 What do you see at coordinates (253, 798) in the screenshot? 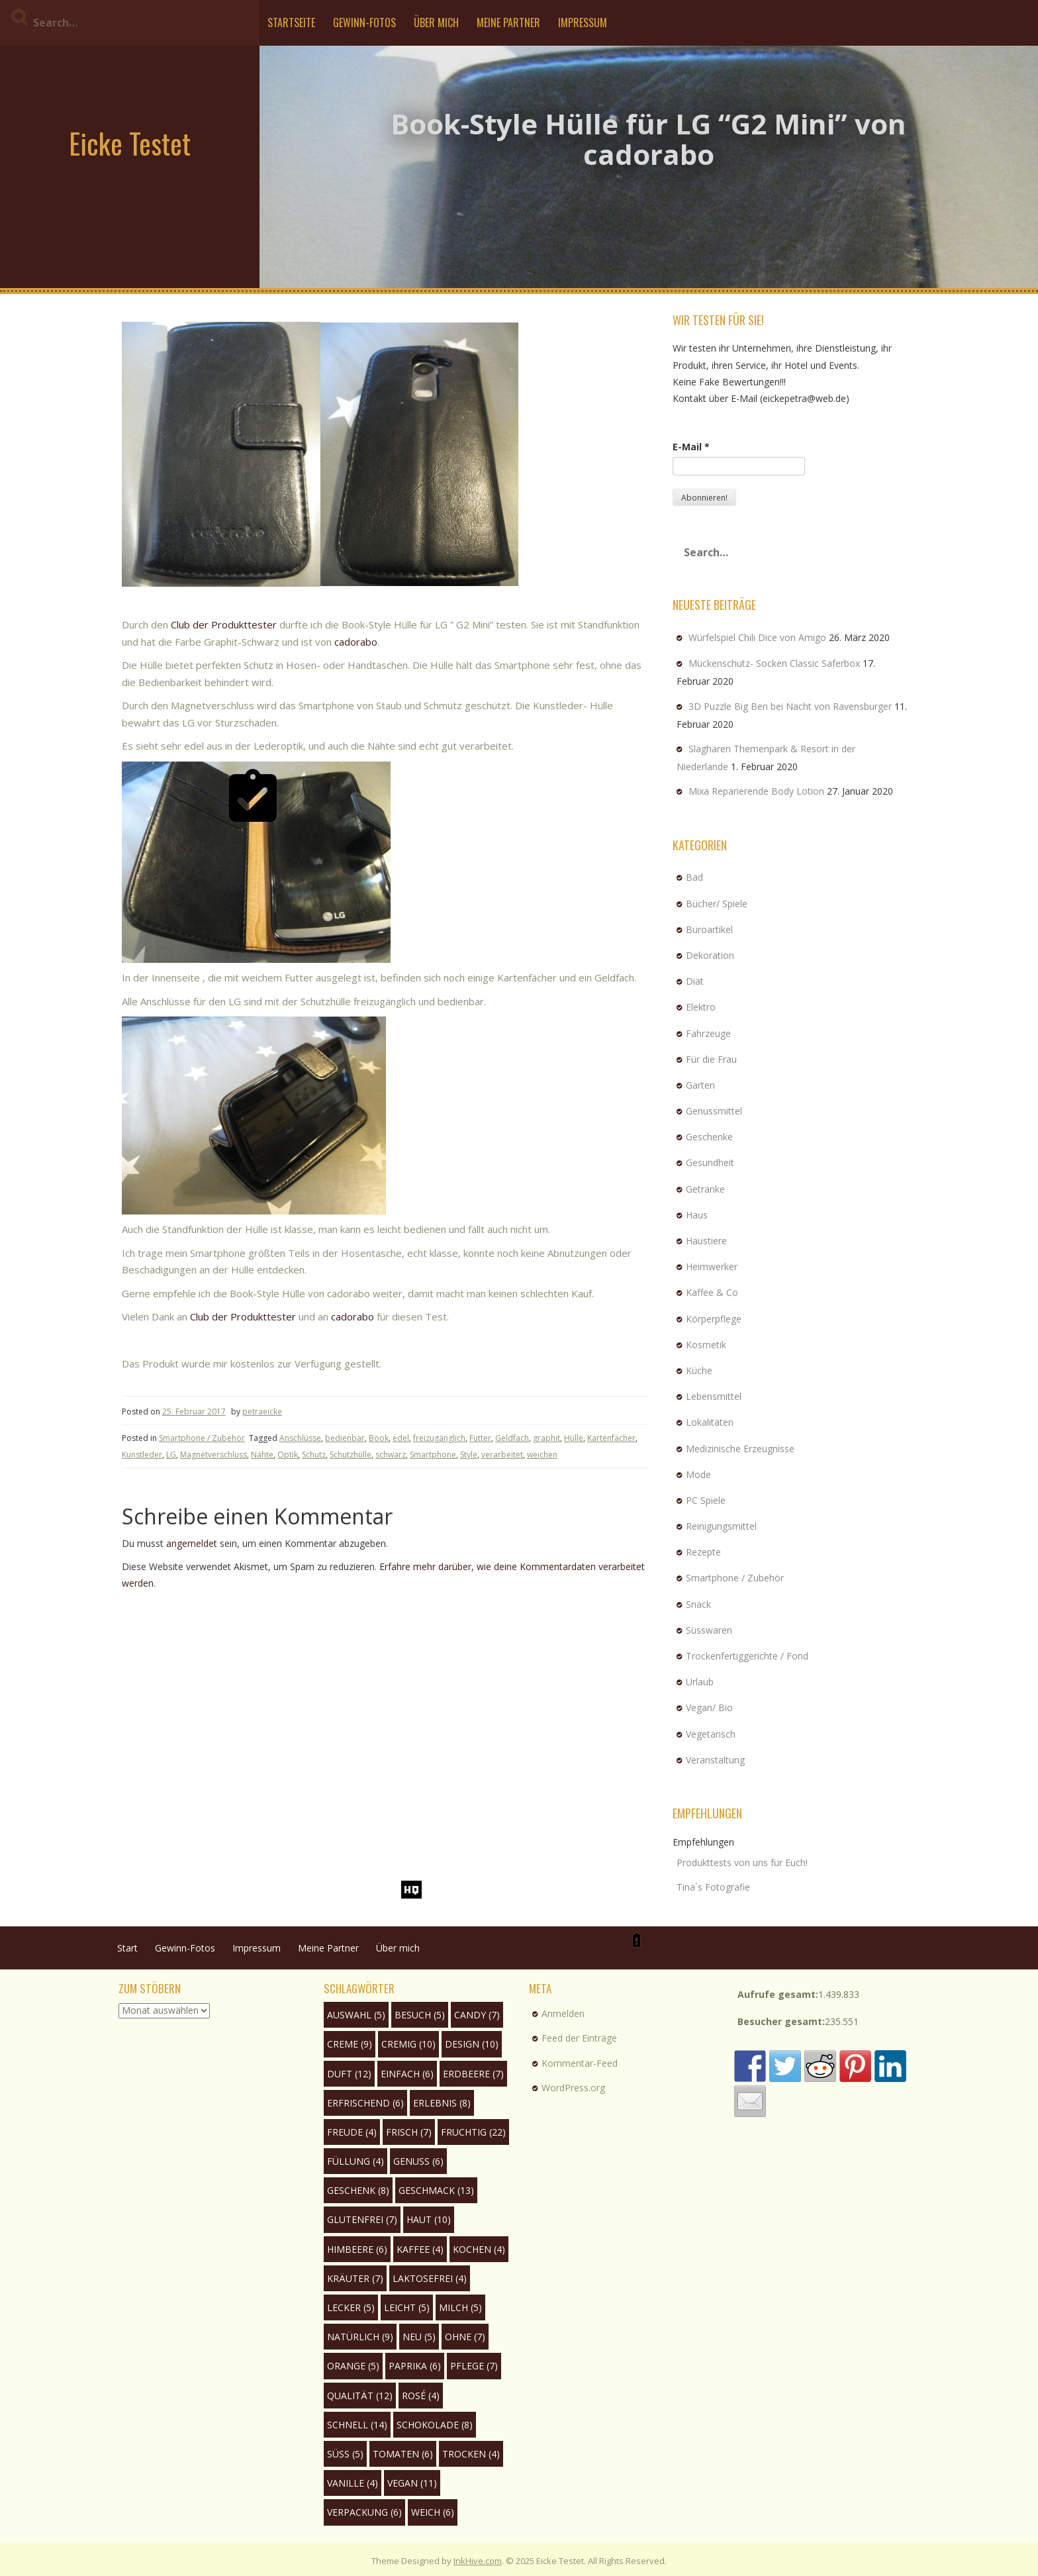
I see `view completed tasks or assignments` at bounding box center [253, 798].